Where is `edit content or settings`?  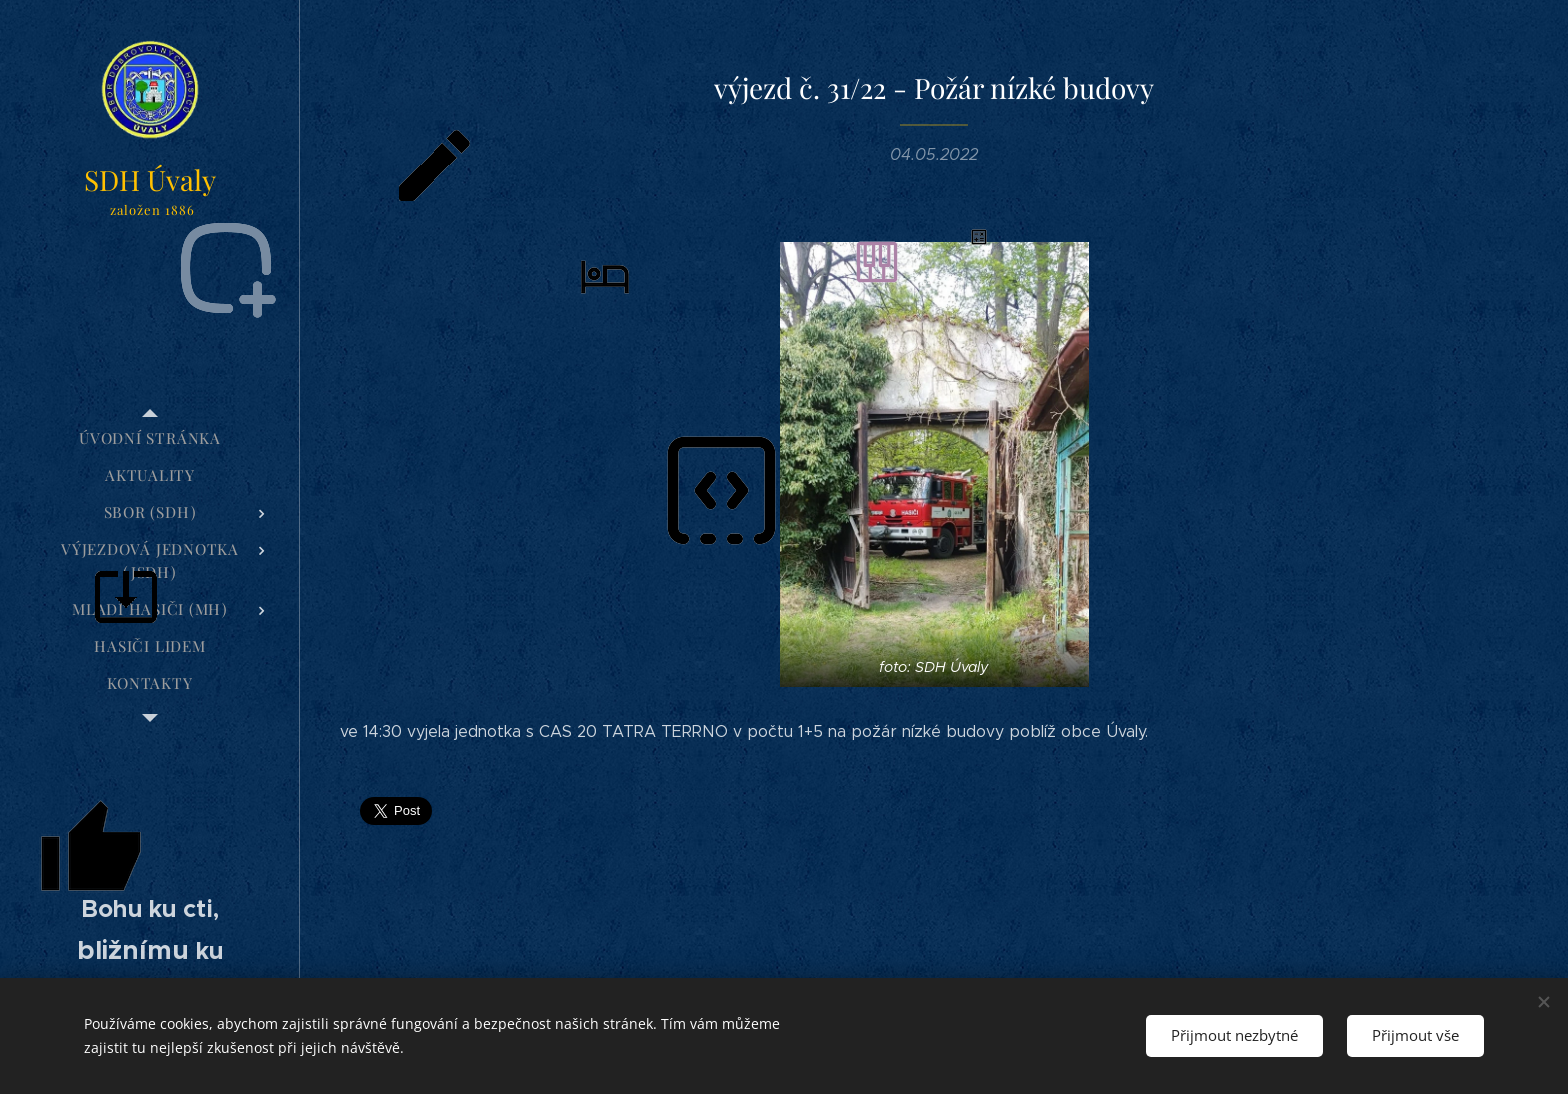 edit content or settings is located at coordinates (434, 165).